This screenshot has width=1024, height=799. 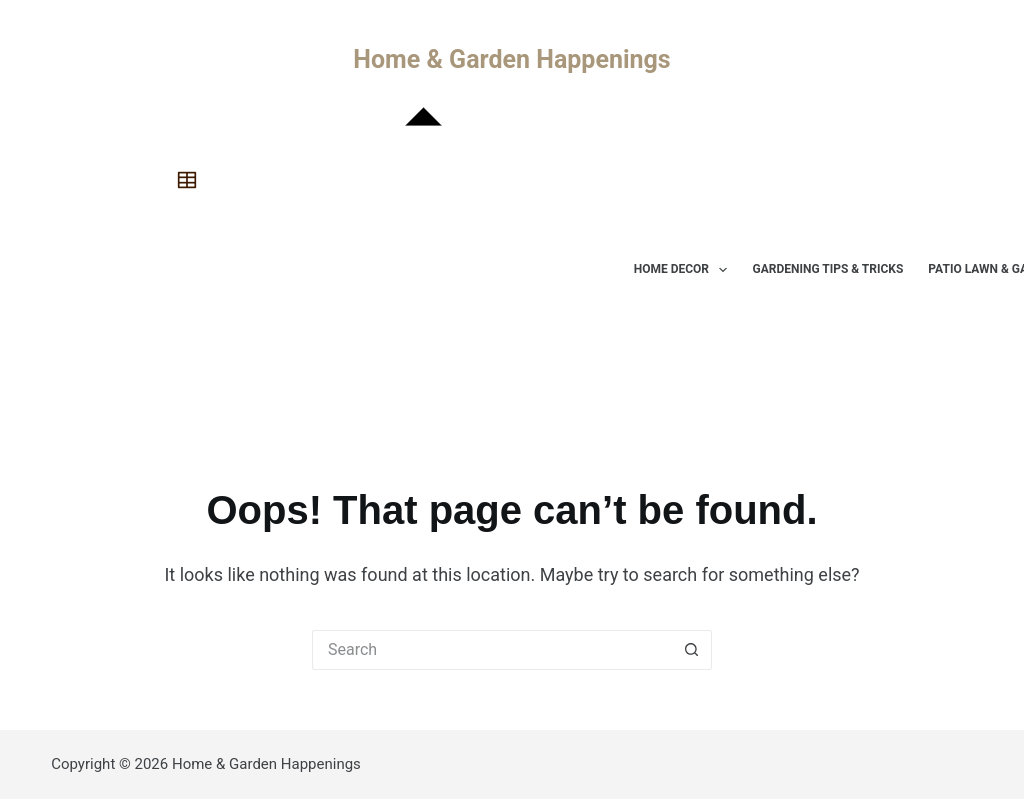 I want to click on expand or show more content above, so click(x=423, y=116).